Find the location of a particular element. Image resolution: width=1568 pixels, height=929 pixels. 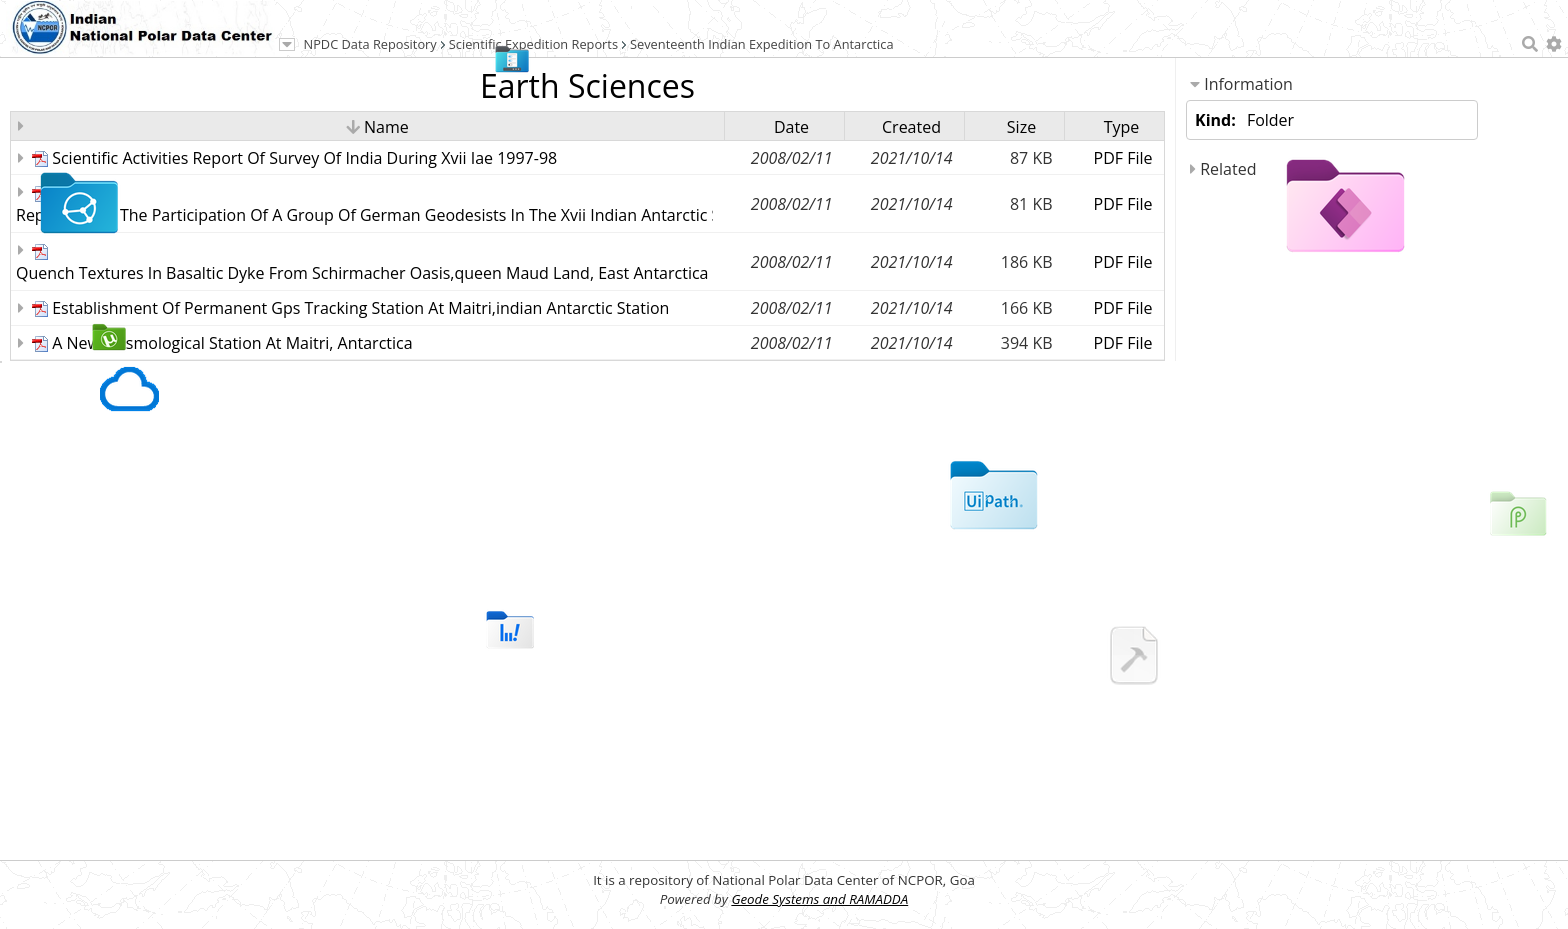

open settings or preferences folder is located at coordinates (512, 60).